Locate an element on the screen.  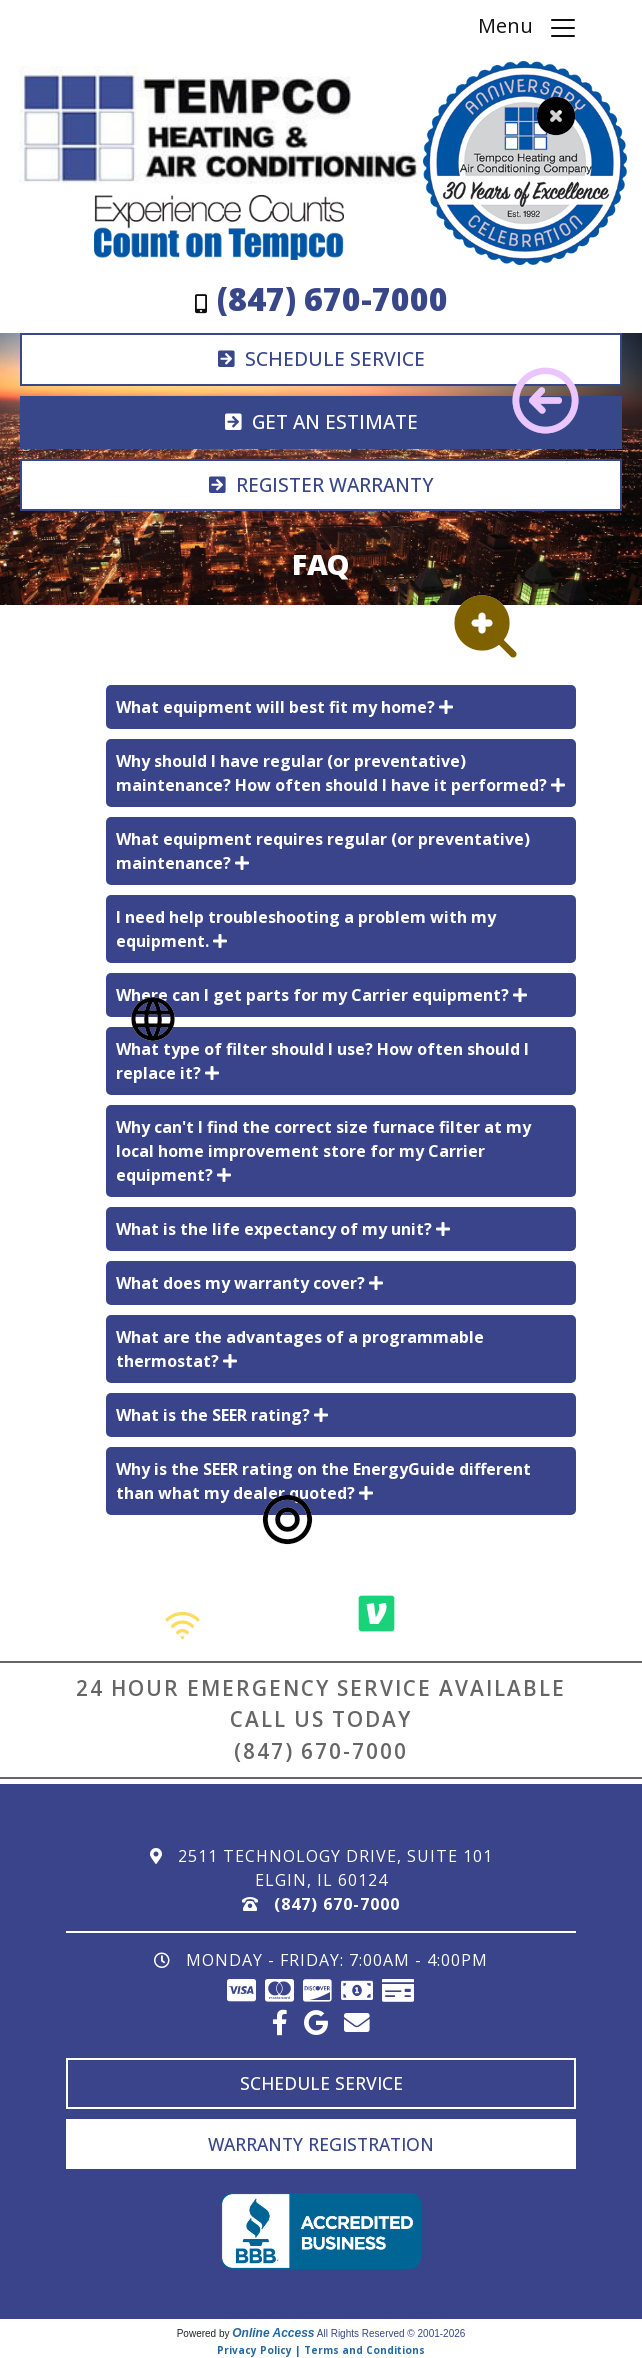
switch to global or worldwide view is located at coordinates (153, 1019).